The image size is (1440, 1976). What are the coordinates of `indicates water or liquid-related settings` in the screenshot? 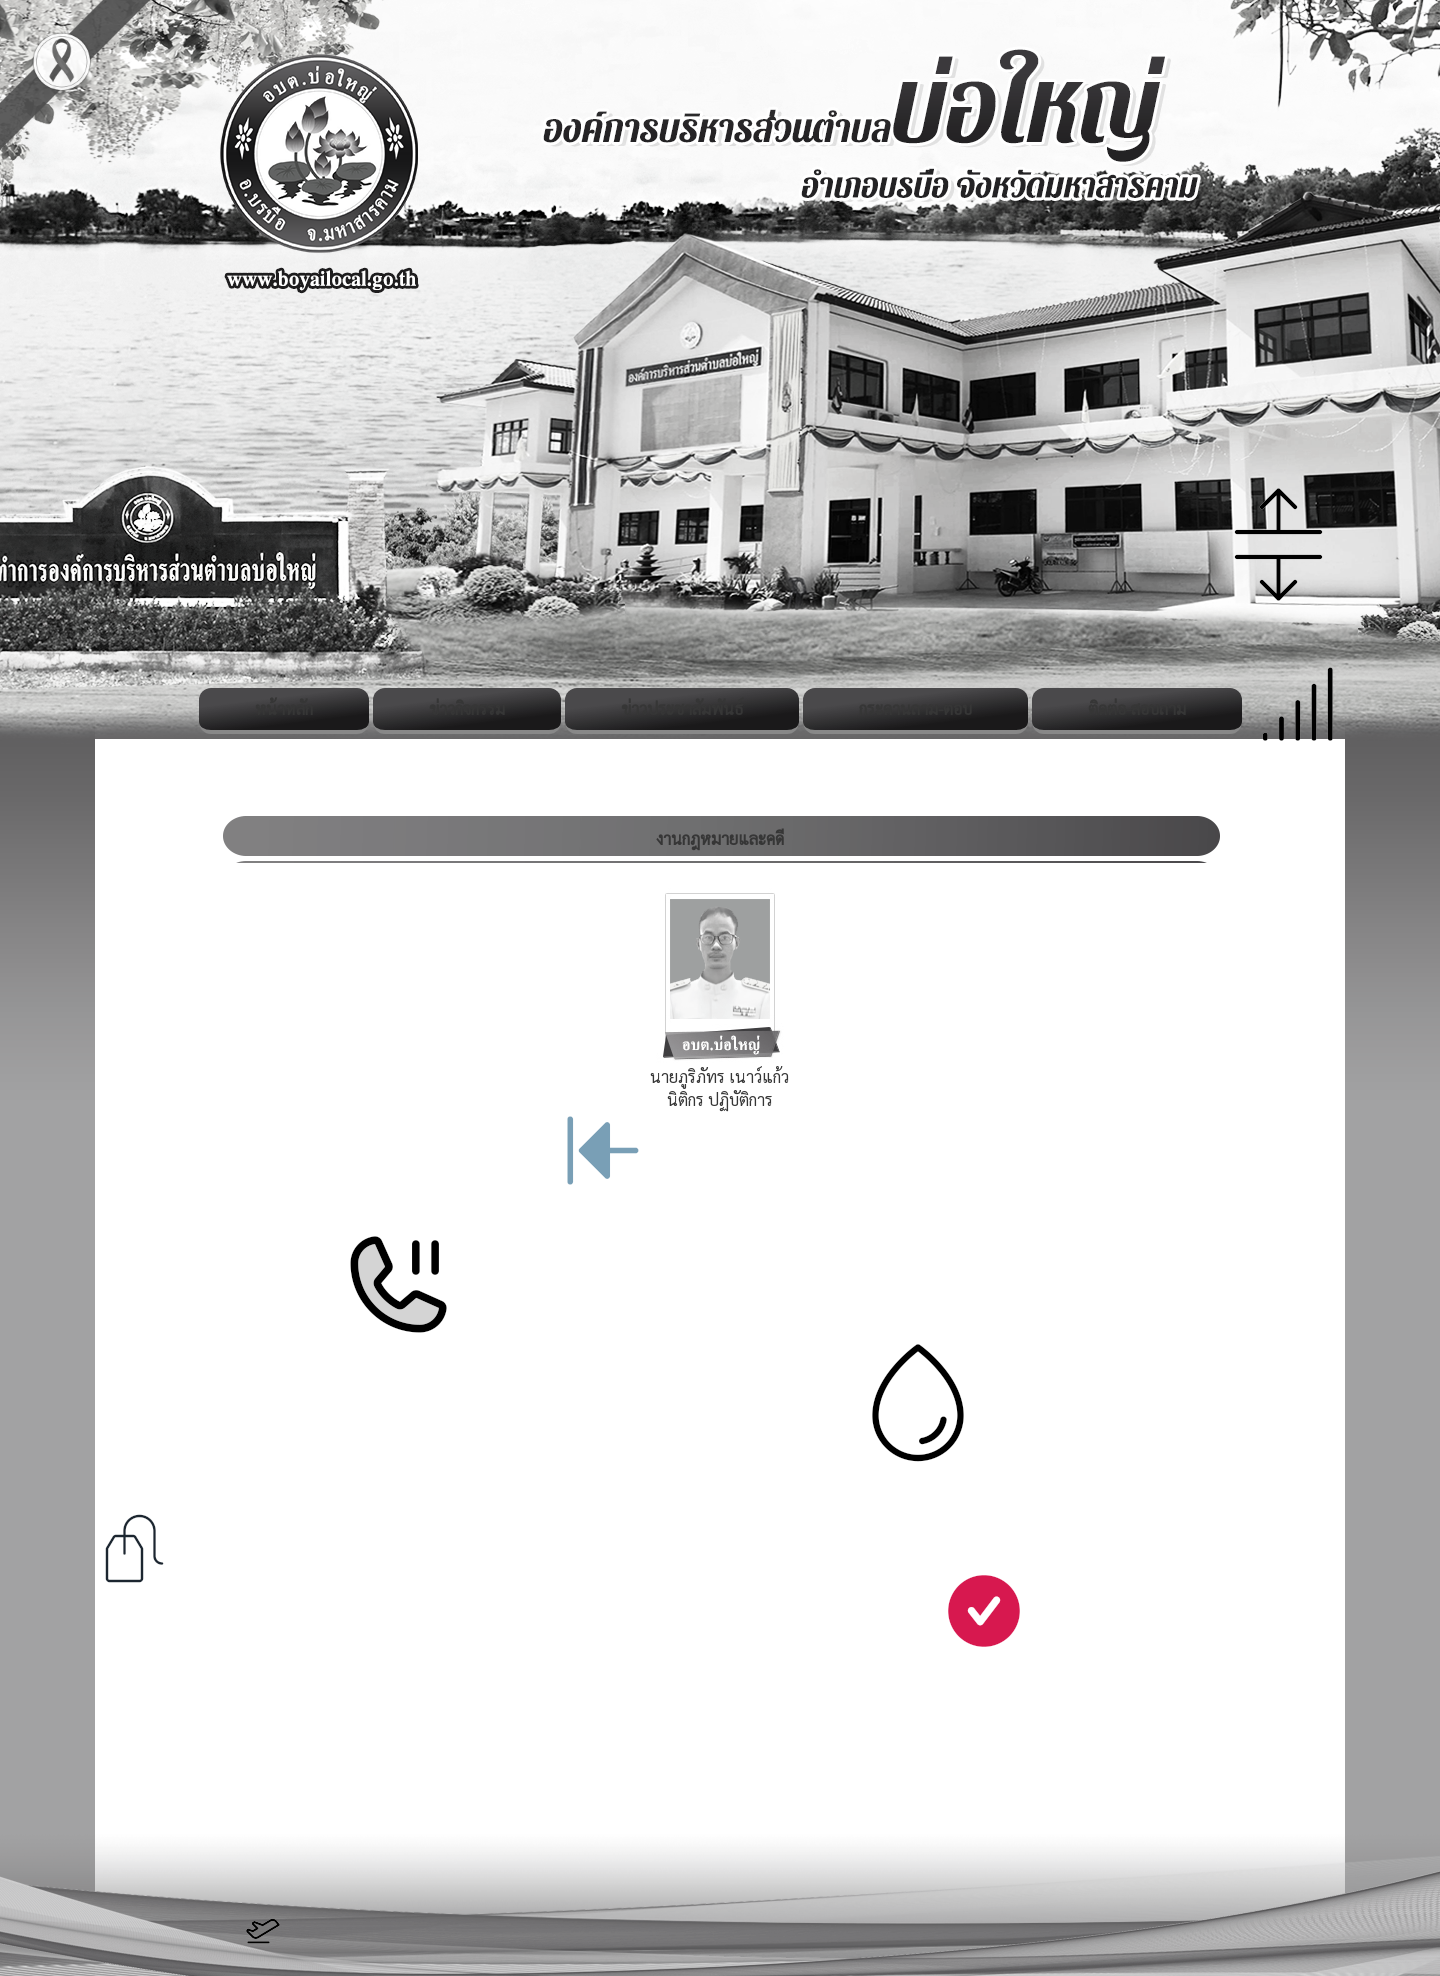 It's located at (918, 1407).